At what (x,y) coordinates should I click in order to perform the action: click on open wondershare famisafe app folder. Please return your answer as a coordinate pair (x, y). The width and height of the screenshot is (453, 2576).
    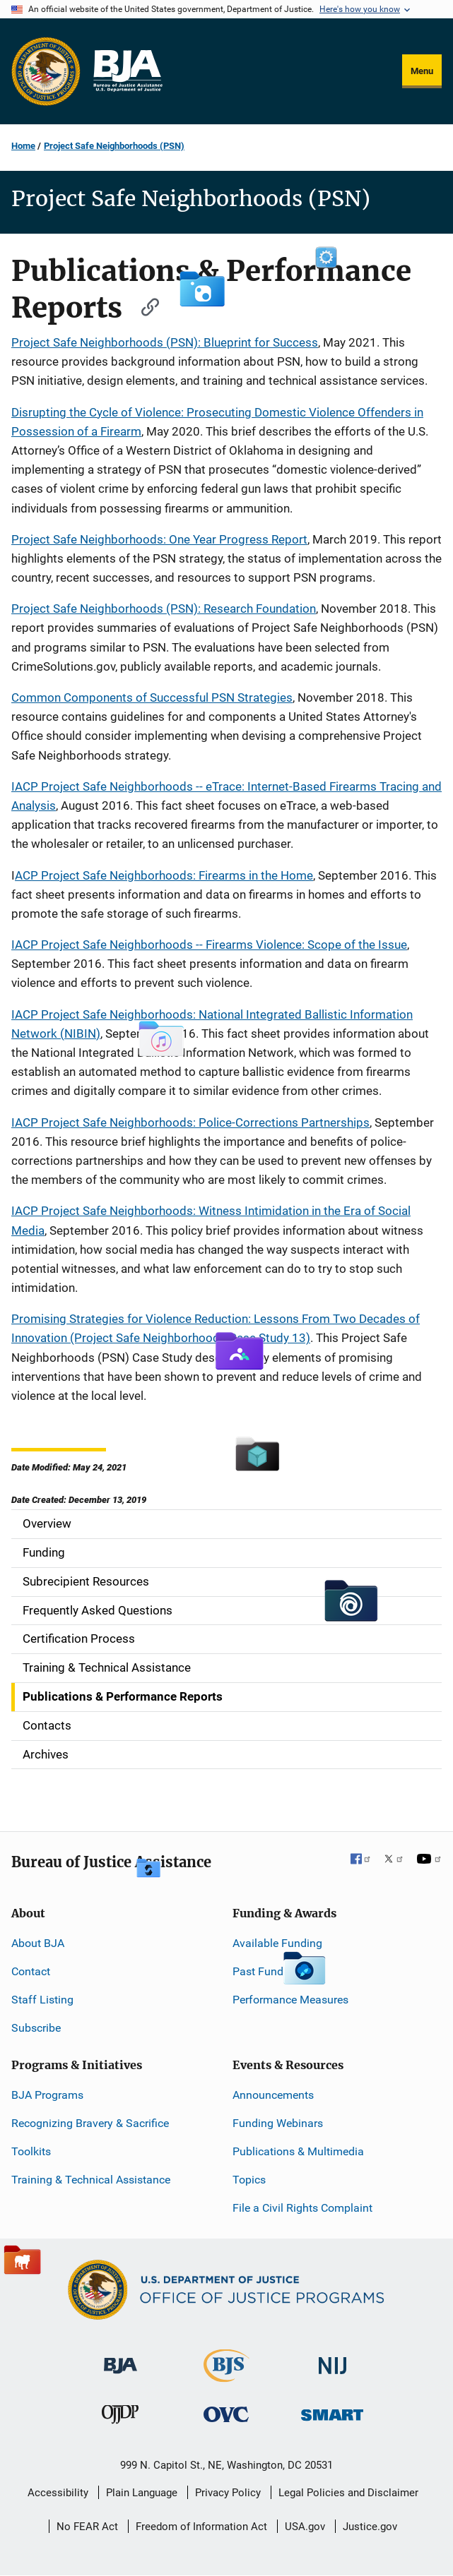
    Looking at the image, I should click on (239, 1352).